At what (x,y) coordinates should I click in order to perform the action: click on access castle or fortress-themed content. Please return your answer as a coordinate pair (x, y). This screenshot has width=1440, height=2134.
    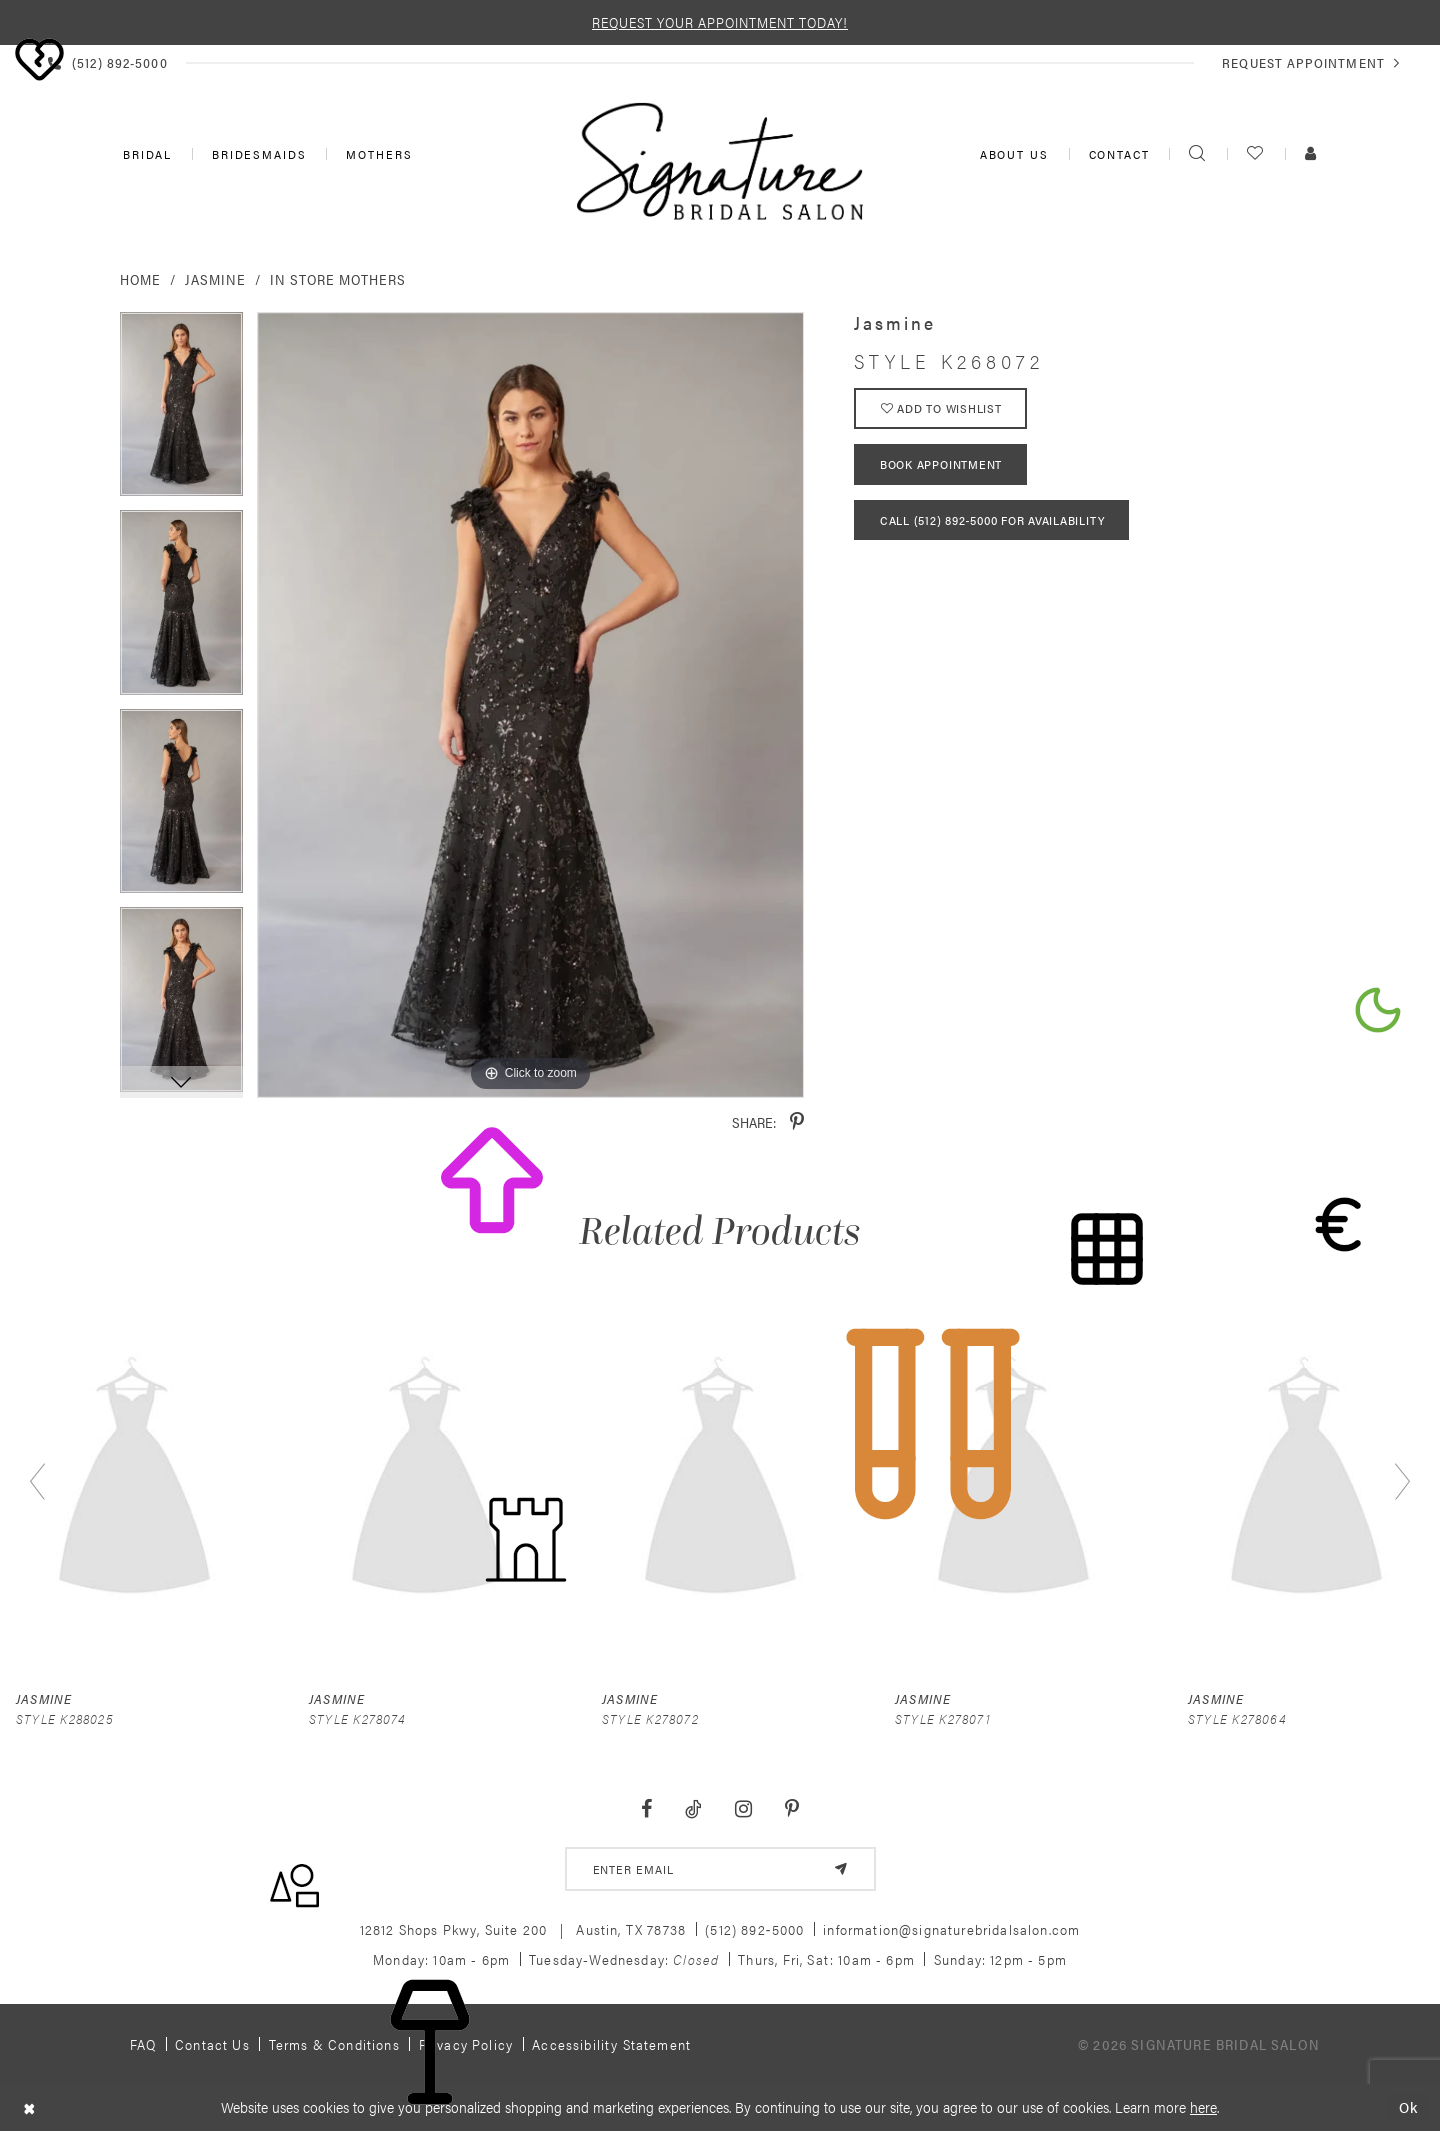
    Looking at the image, I should click on (526, 1538).